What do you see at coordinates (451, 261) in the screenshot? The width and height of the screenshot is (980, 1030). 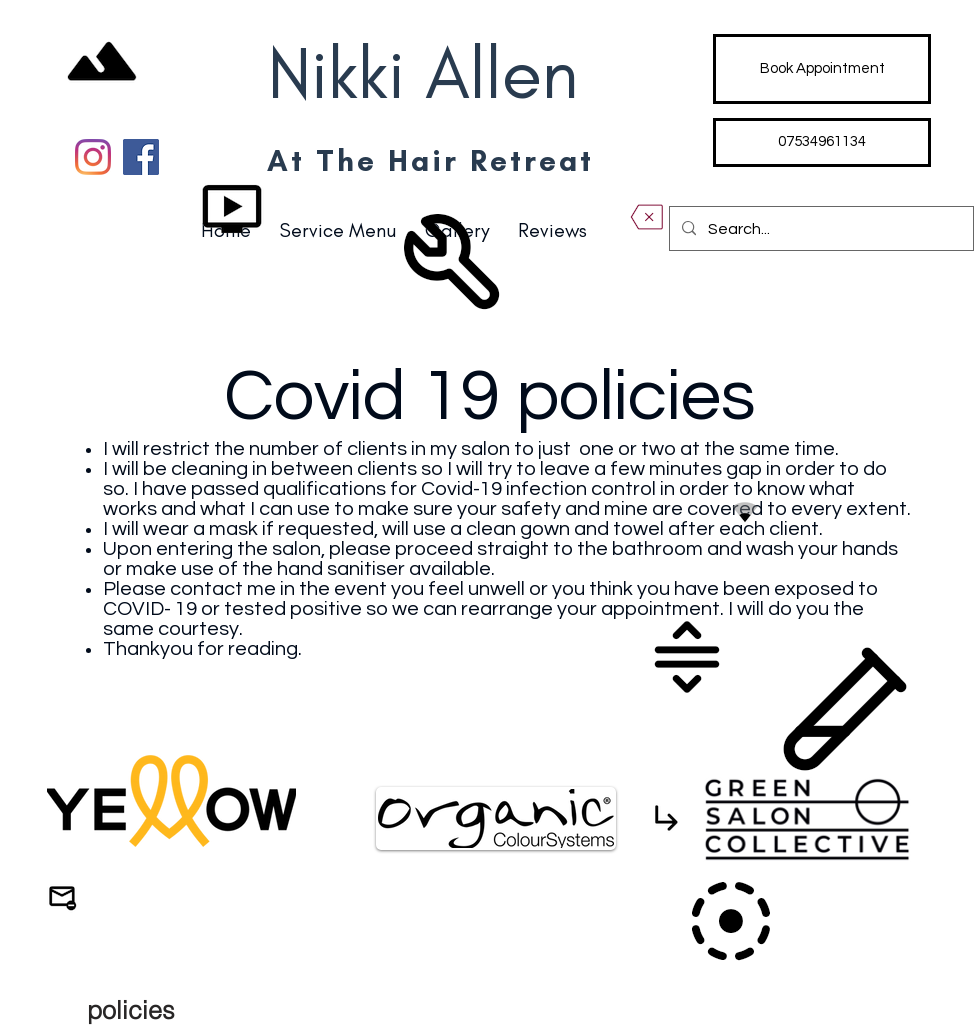 I see `access settings or configuration options` at bounding box center [451, 261].